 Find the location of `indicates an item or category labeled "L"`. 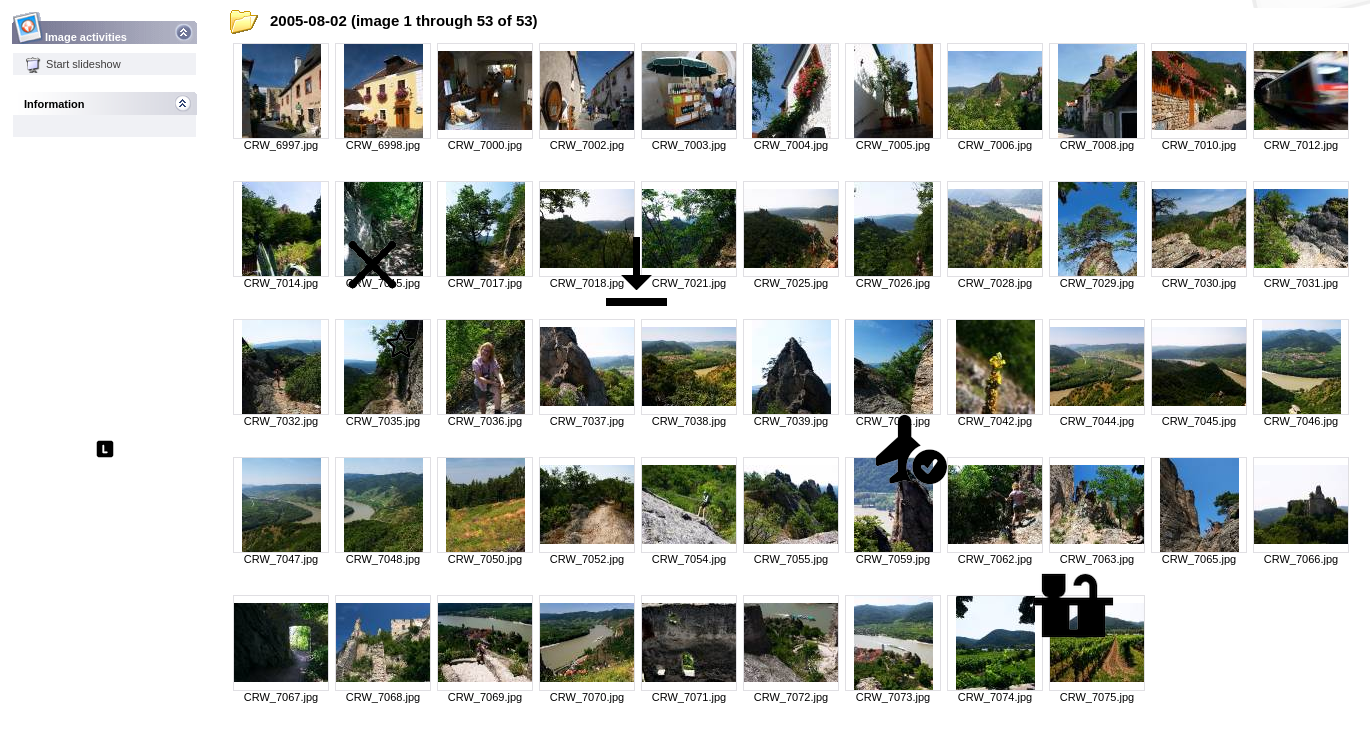

indicates an item or category labeled "L" is located at coordinates (105, 449).